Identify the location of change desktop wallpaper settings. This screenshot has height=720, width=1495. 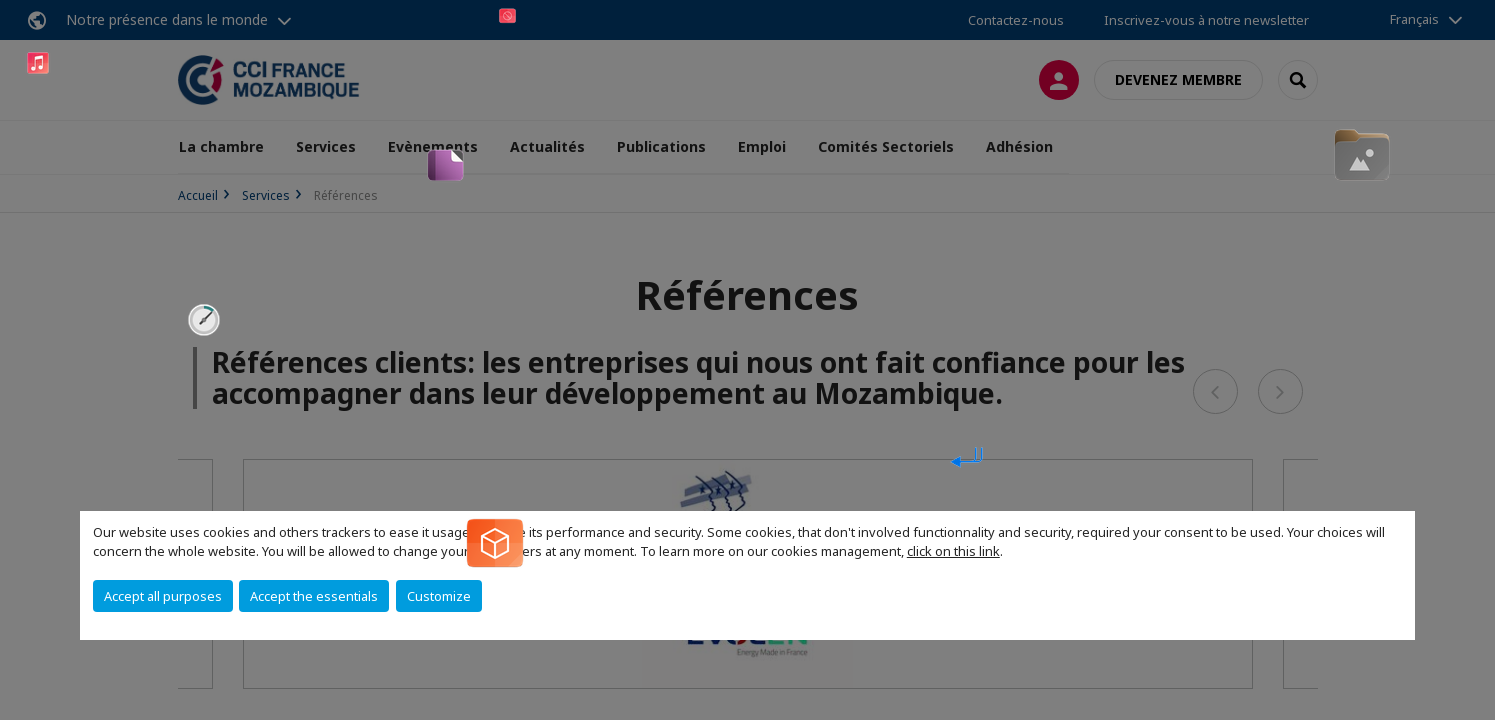
(445, 164).